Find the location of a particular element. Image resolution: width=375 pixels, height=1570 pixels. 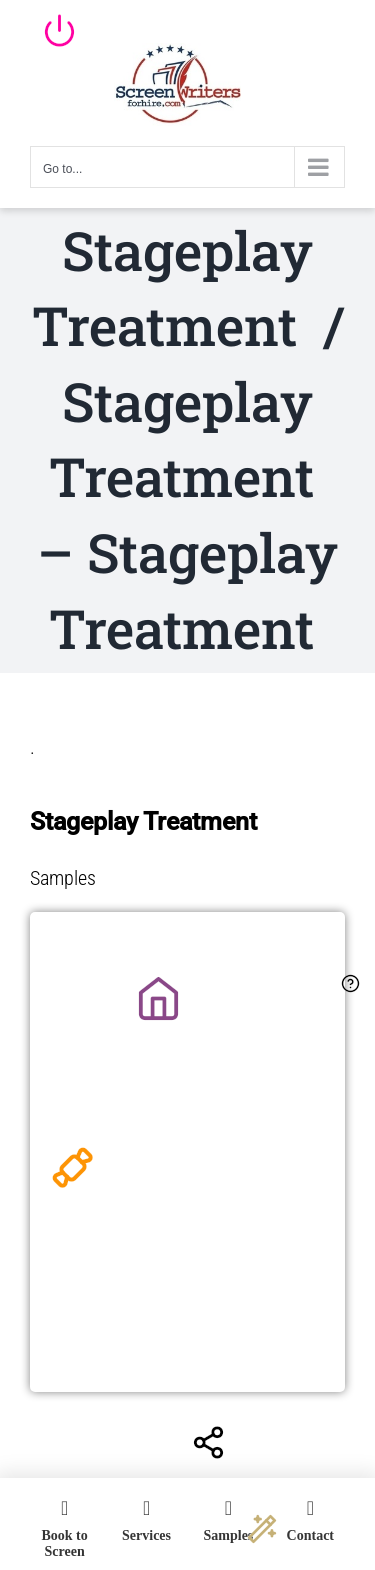

apply magic or auto-enhance effects is located at coordinates (262, 1529).